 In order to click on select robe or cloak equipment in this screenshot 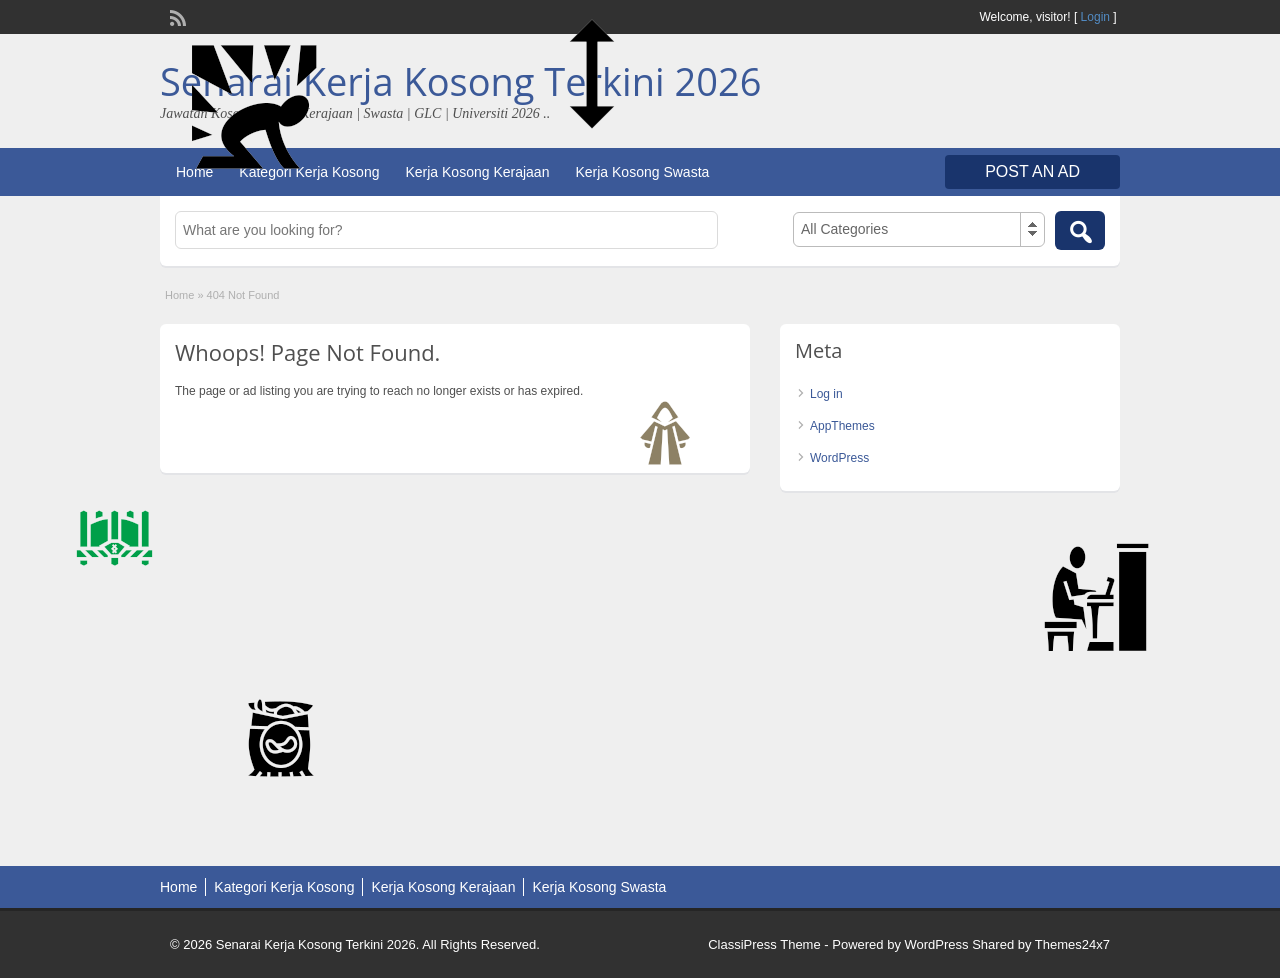, I will do `click(665, 433)`.